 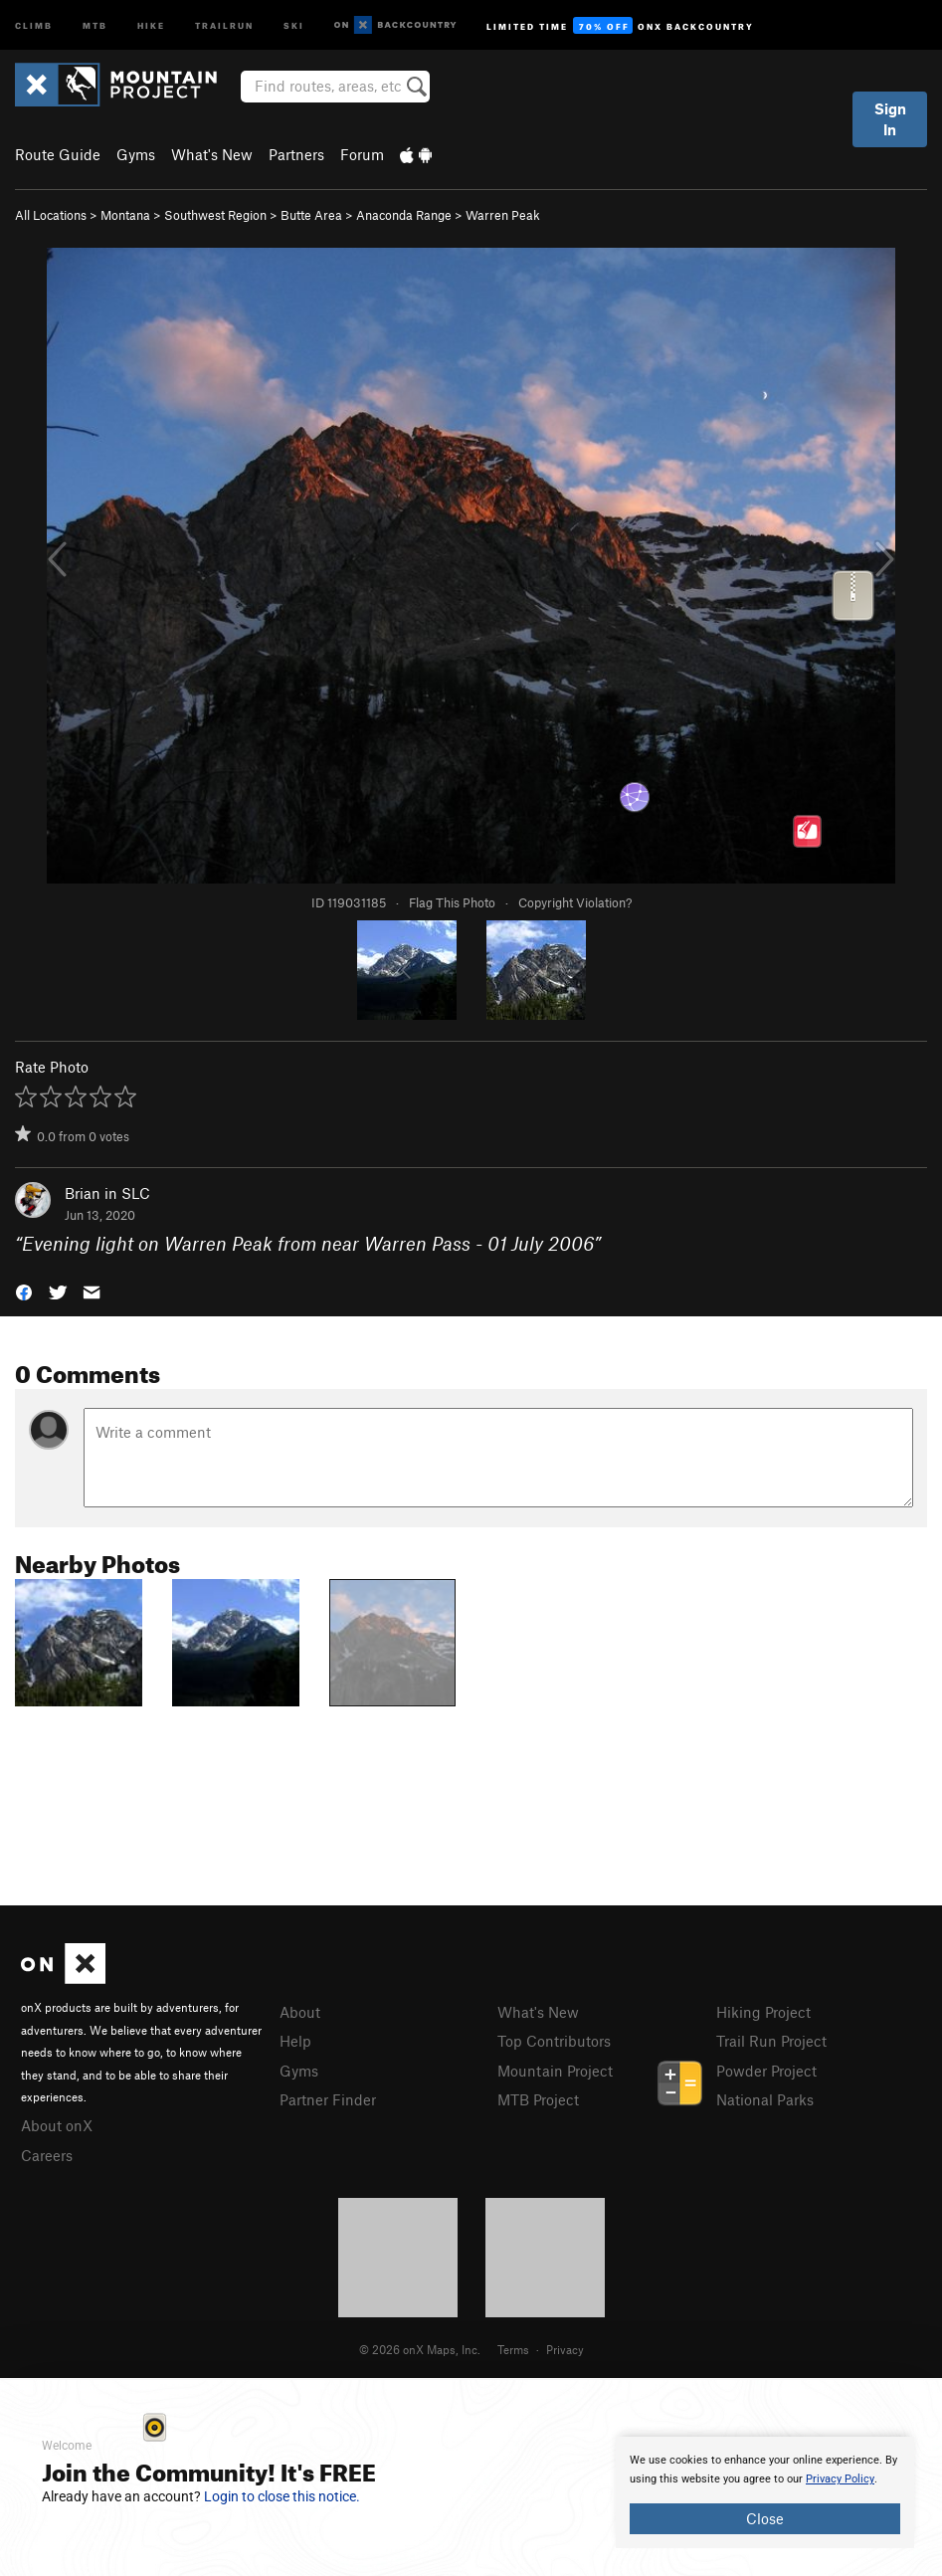 I want to click on open the calculator app, so click(x=679, y=2082).